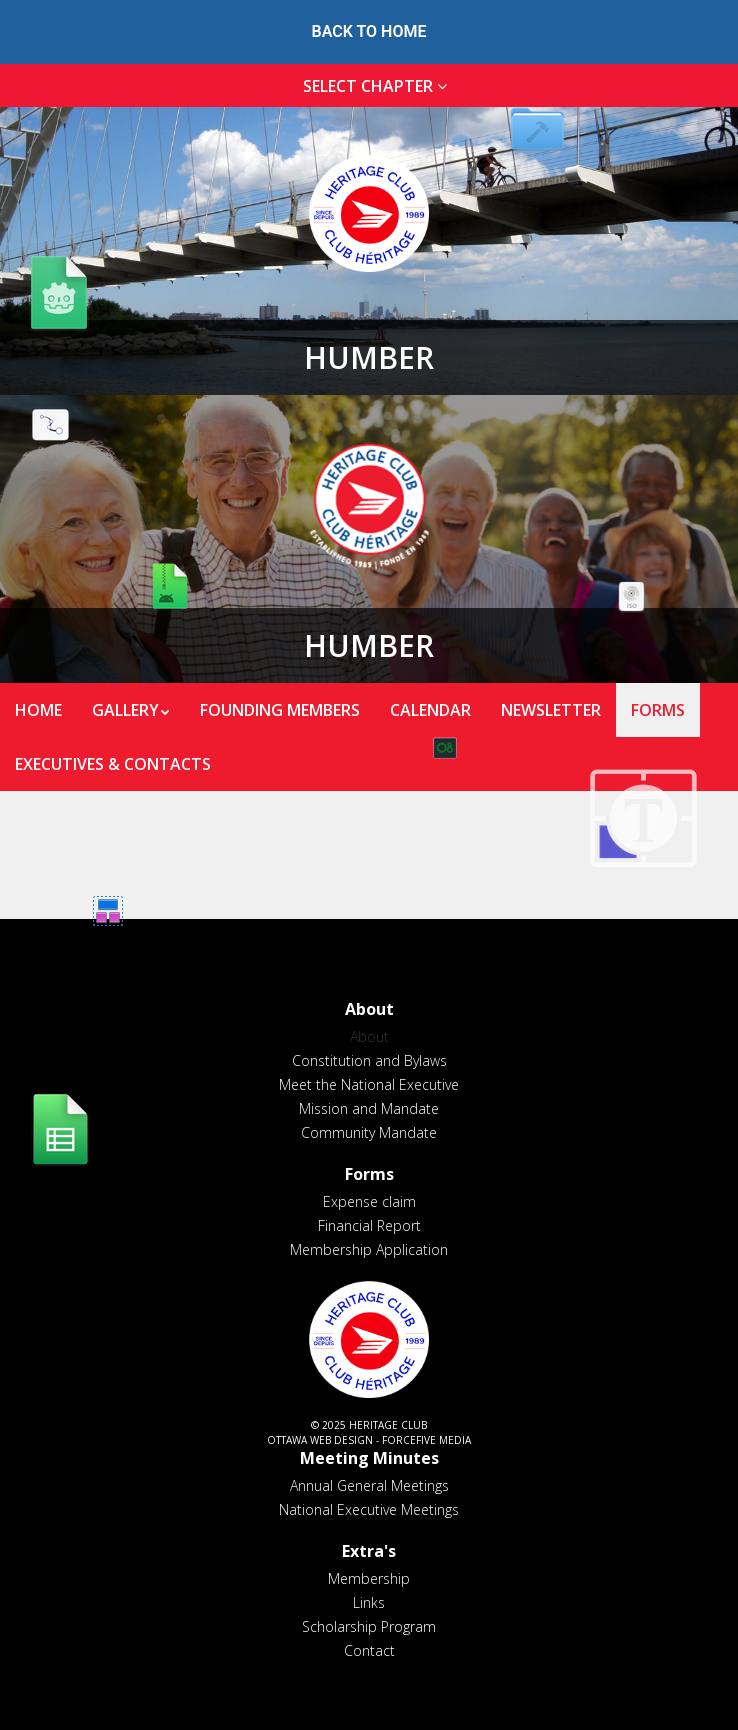  What do you see at coordinates (108, 911) in the screenshot?
I see `select all items in the current view` at bounding box center [108, 911].